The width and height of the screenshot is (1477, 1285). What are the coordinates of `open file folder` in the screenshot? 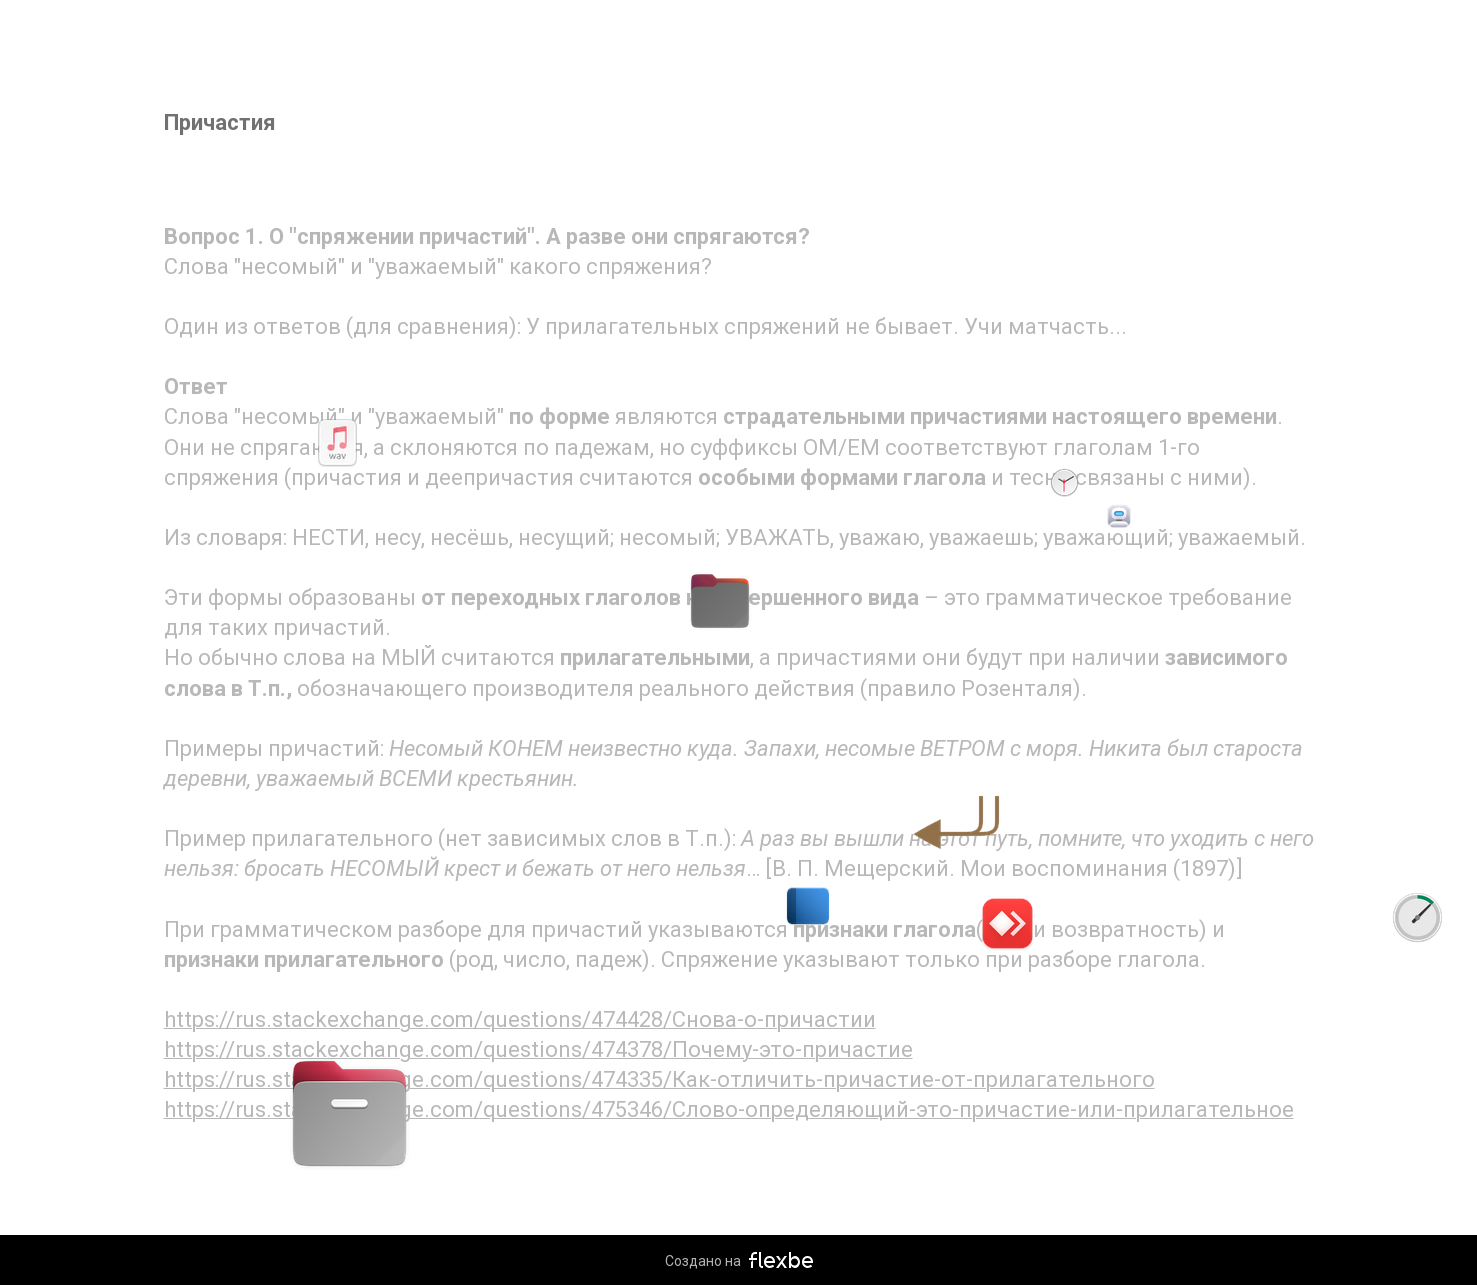 It's located at (720, 601).